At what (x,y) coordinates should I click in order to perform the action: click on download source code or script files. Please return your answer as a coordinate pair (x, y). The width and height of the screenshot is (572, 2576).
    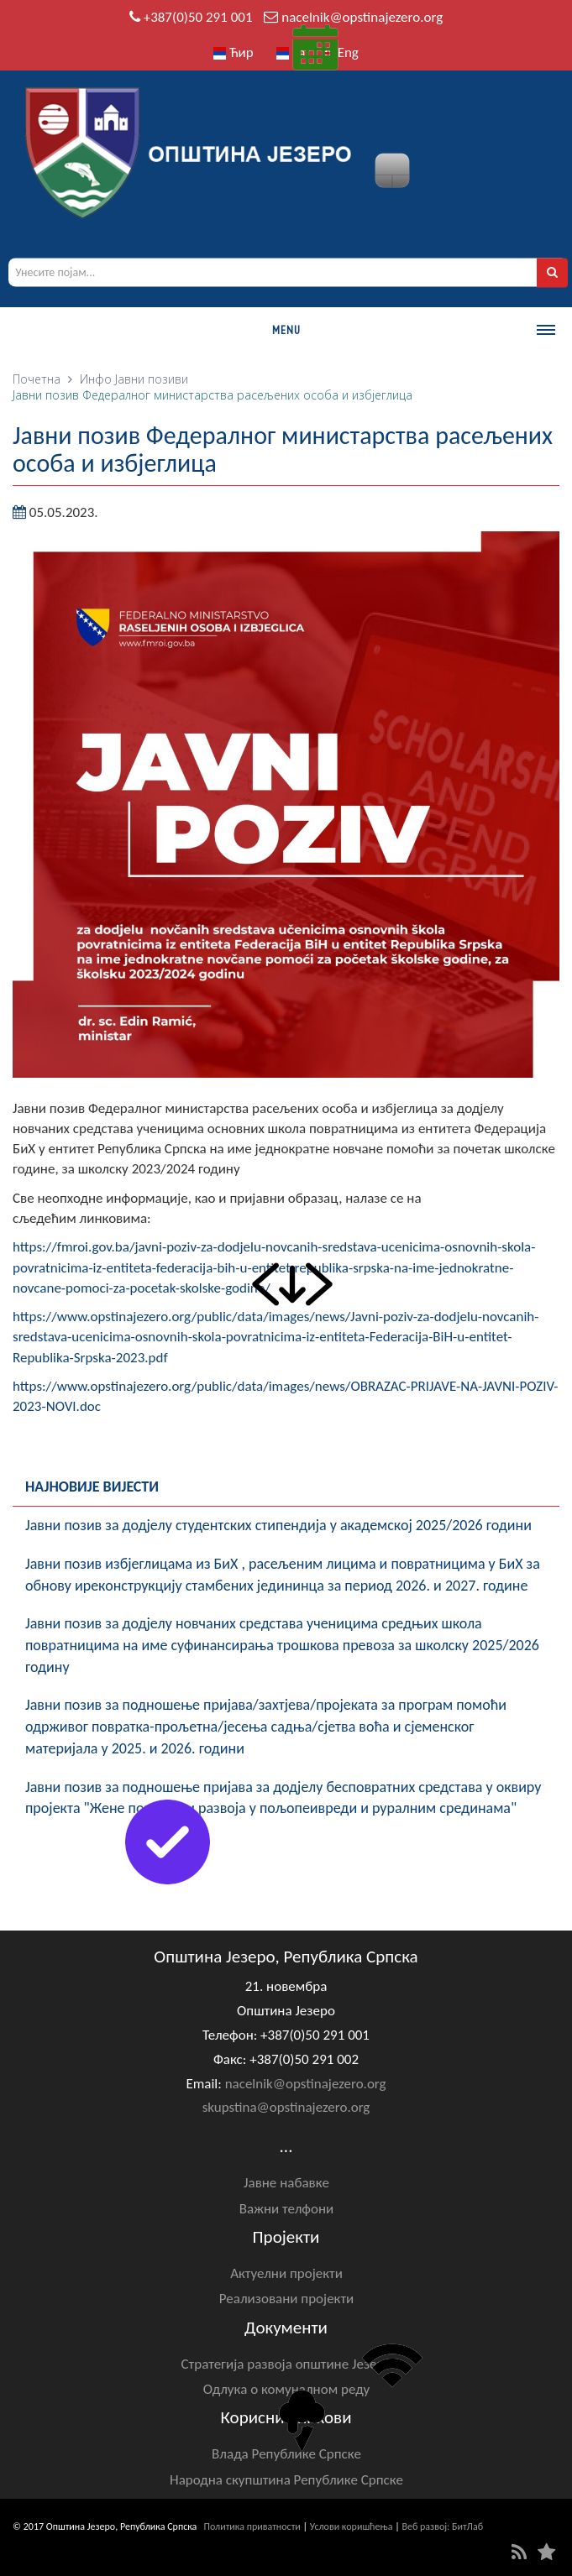
    Looking at the image, I should click on (292, 1284).